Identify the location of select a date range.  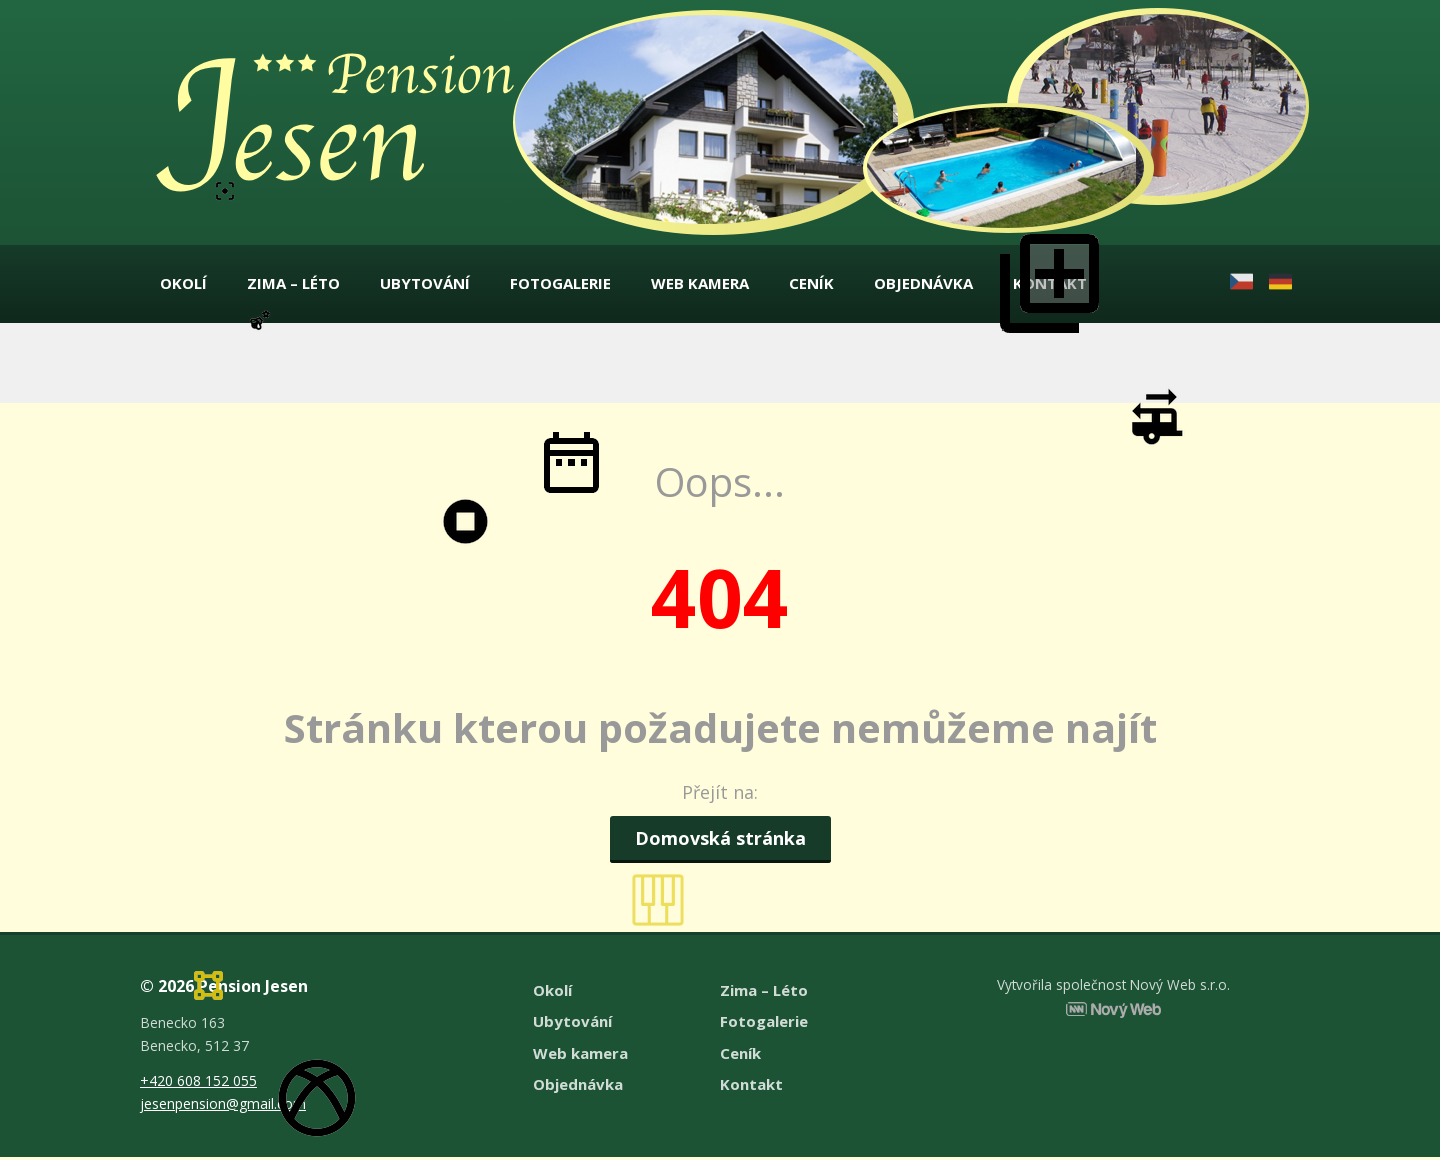
(571, 462).